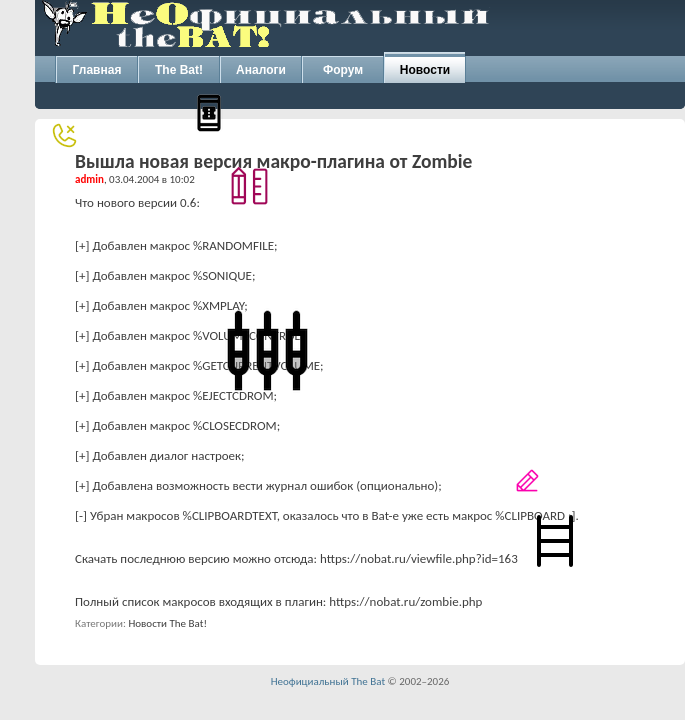 This screenshot has width=685, height=720. Describe the element at coordinates (65, 135) in the screenshot. I see `end or decline a phone call` at that location.